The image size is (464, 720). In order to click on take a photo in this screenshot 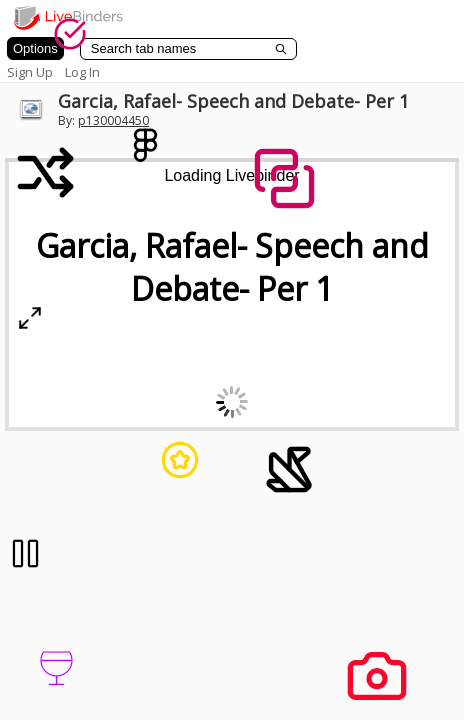, I will do `click(377, 676)`.